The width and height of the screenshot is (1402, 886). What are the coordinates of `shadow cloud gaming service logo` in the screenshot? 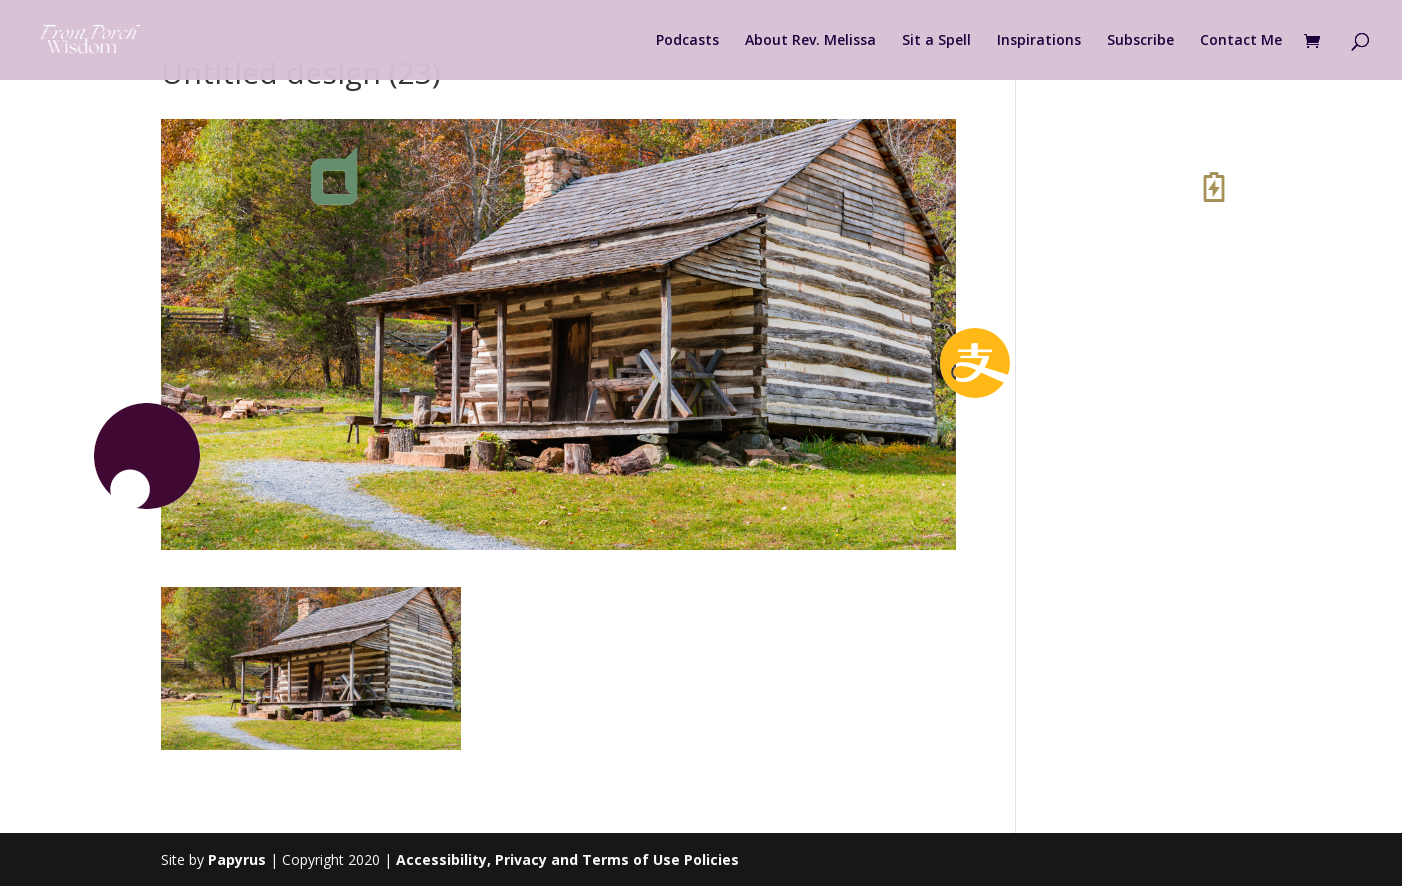 It's located at (147, 456).